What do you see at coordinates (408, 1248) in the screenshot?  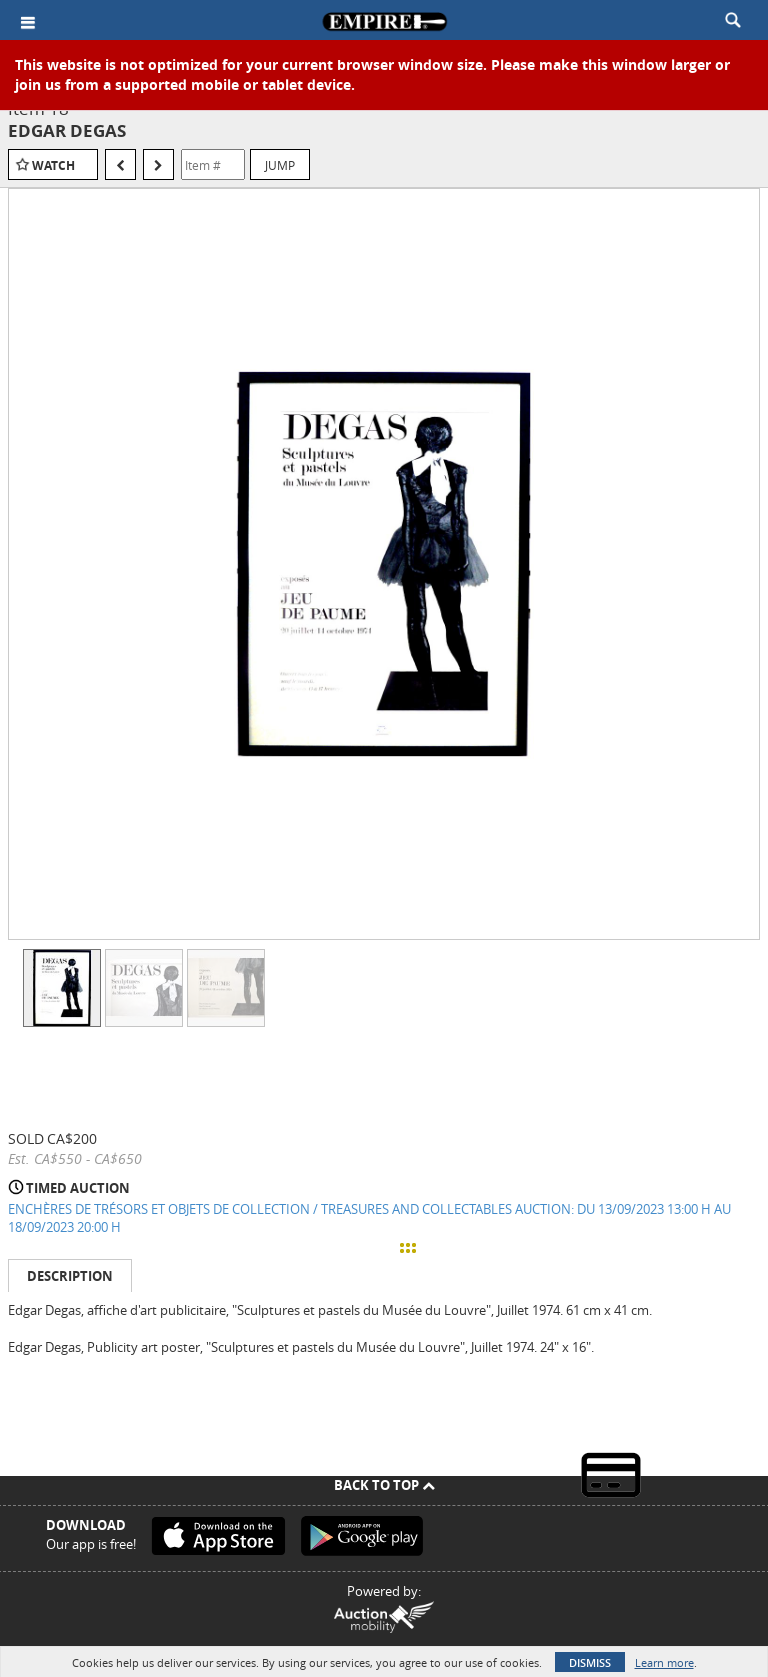 I see `switch to grid view layout` at bounding box center [408, 1248].